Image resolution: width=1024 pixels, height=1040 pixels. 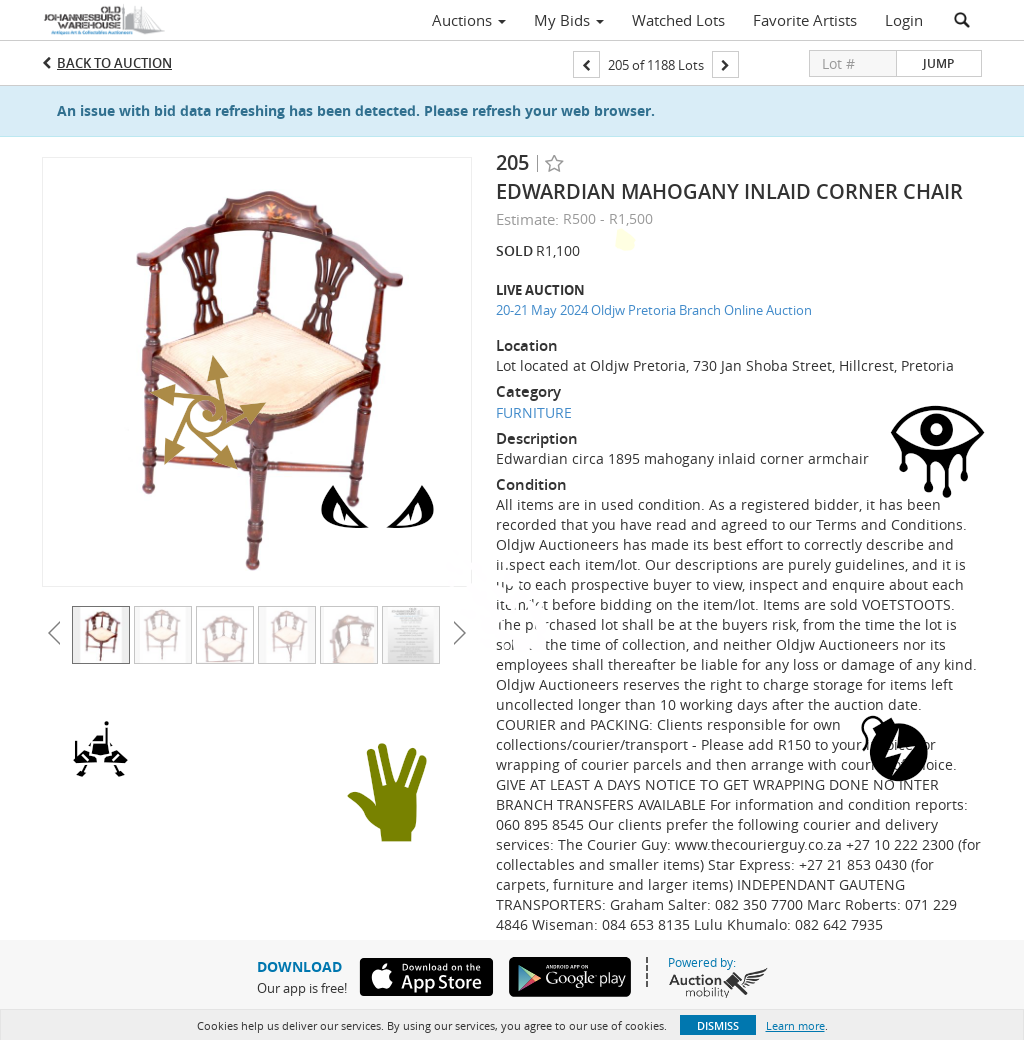 What do you see at coordinates (625, 239) in the screenshot?
I see `select uruguay as your country or region` at bounding box center [625, 239].